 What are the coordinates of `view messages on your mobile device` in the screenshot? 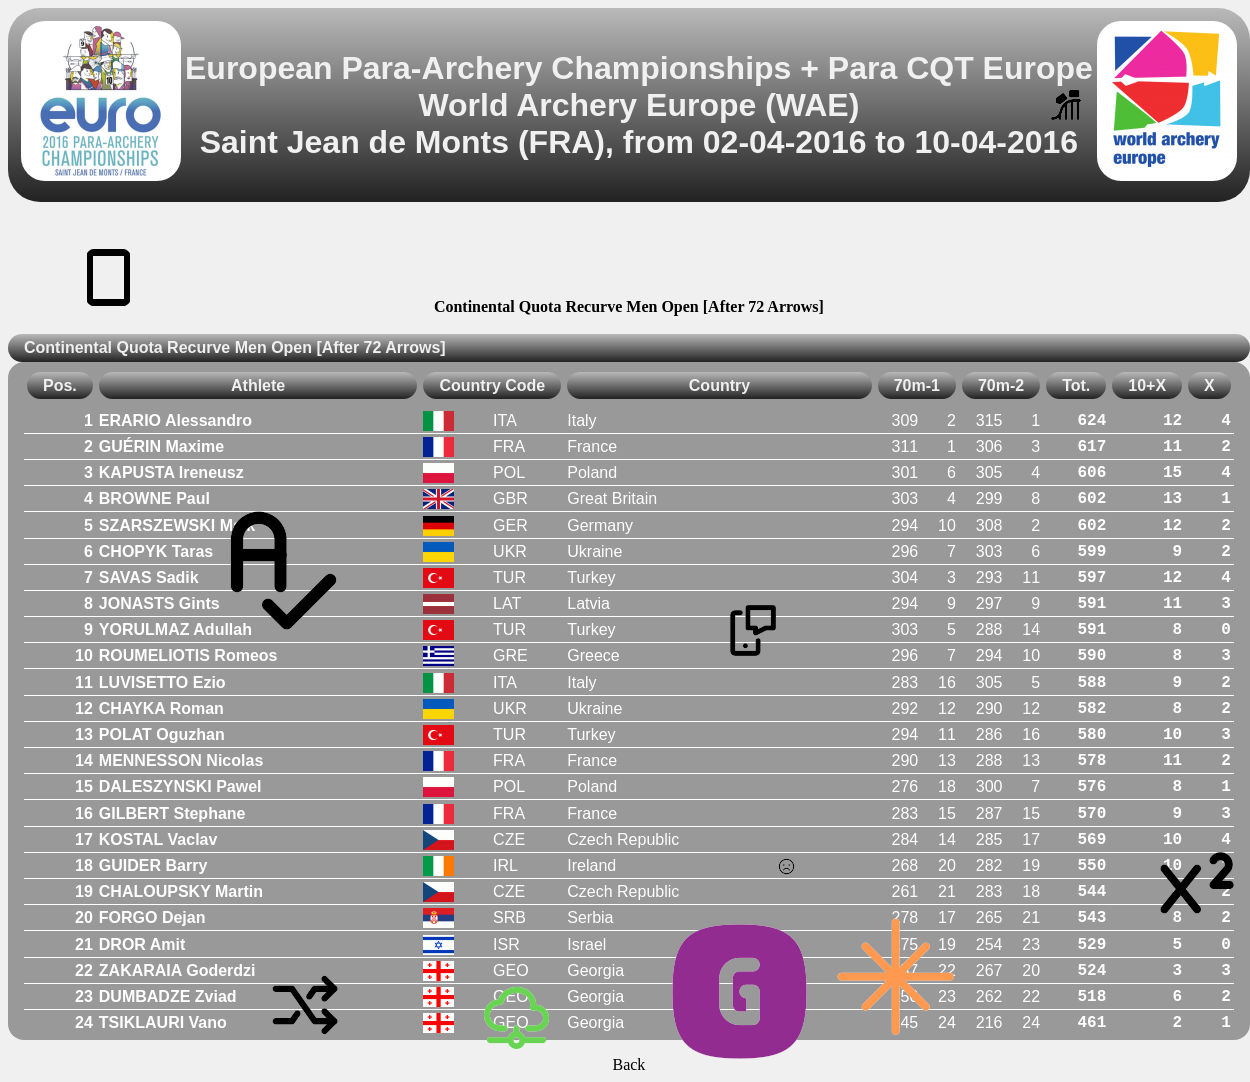 It's located at (750, 630).